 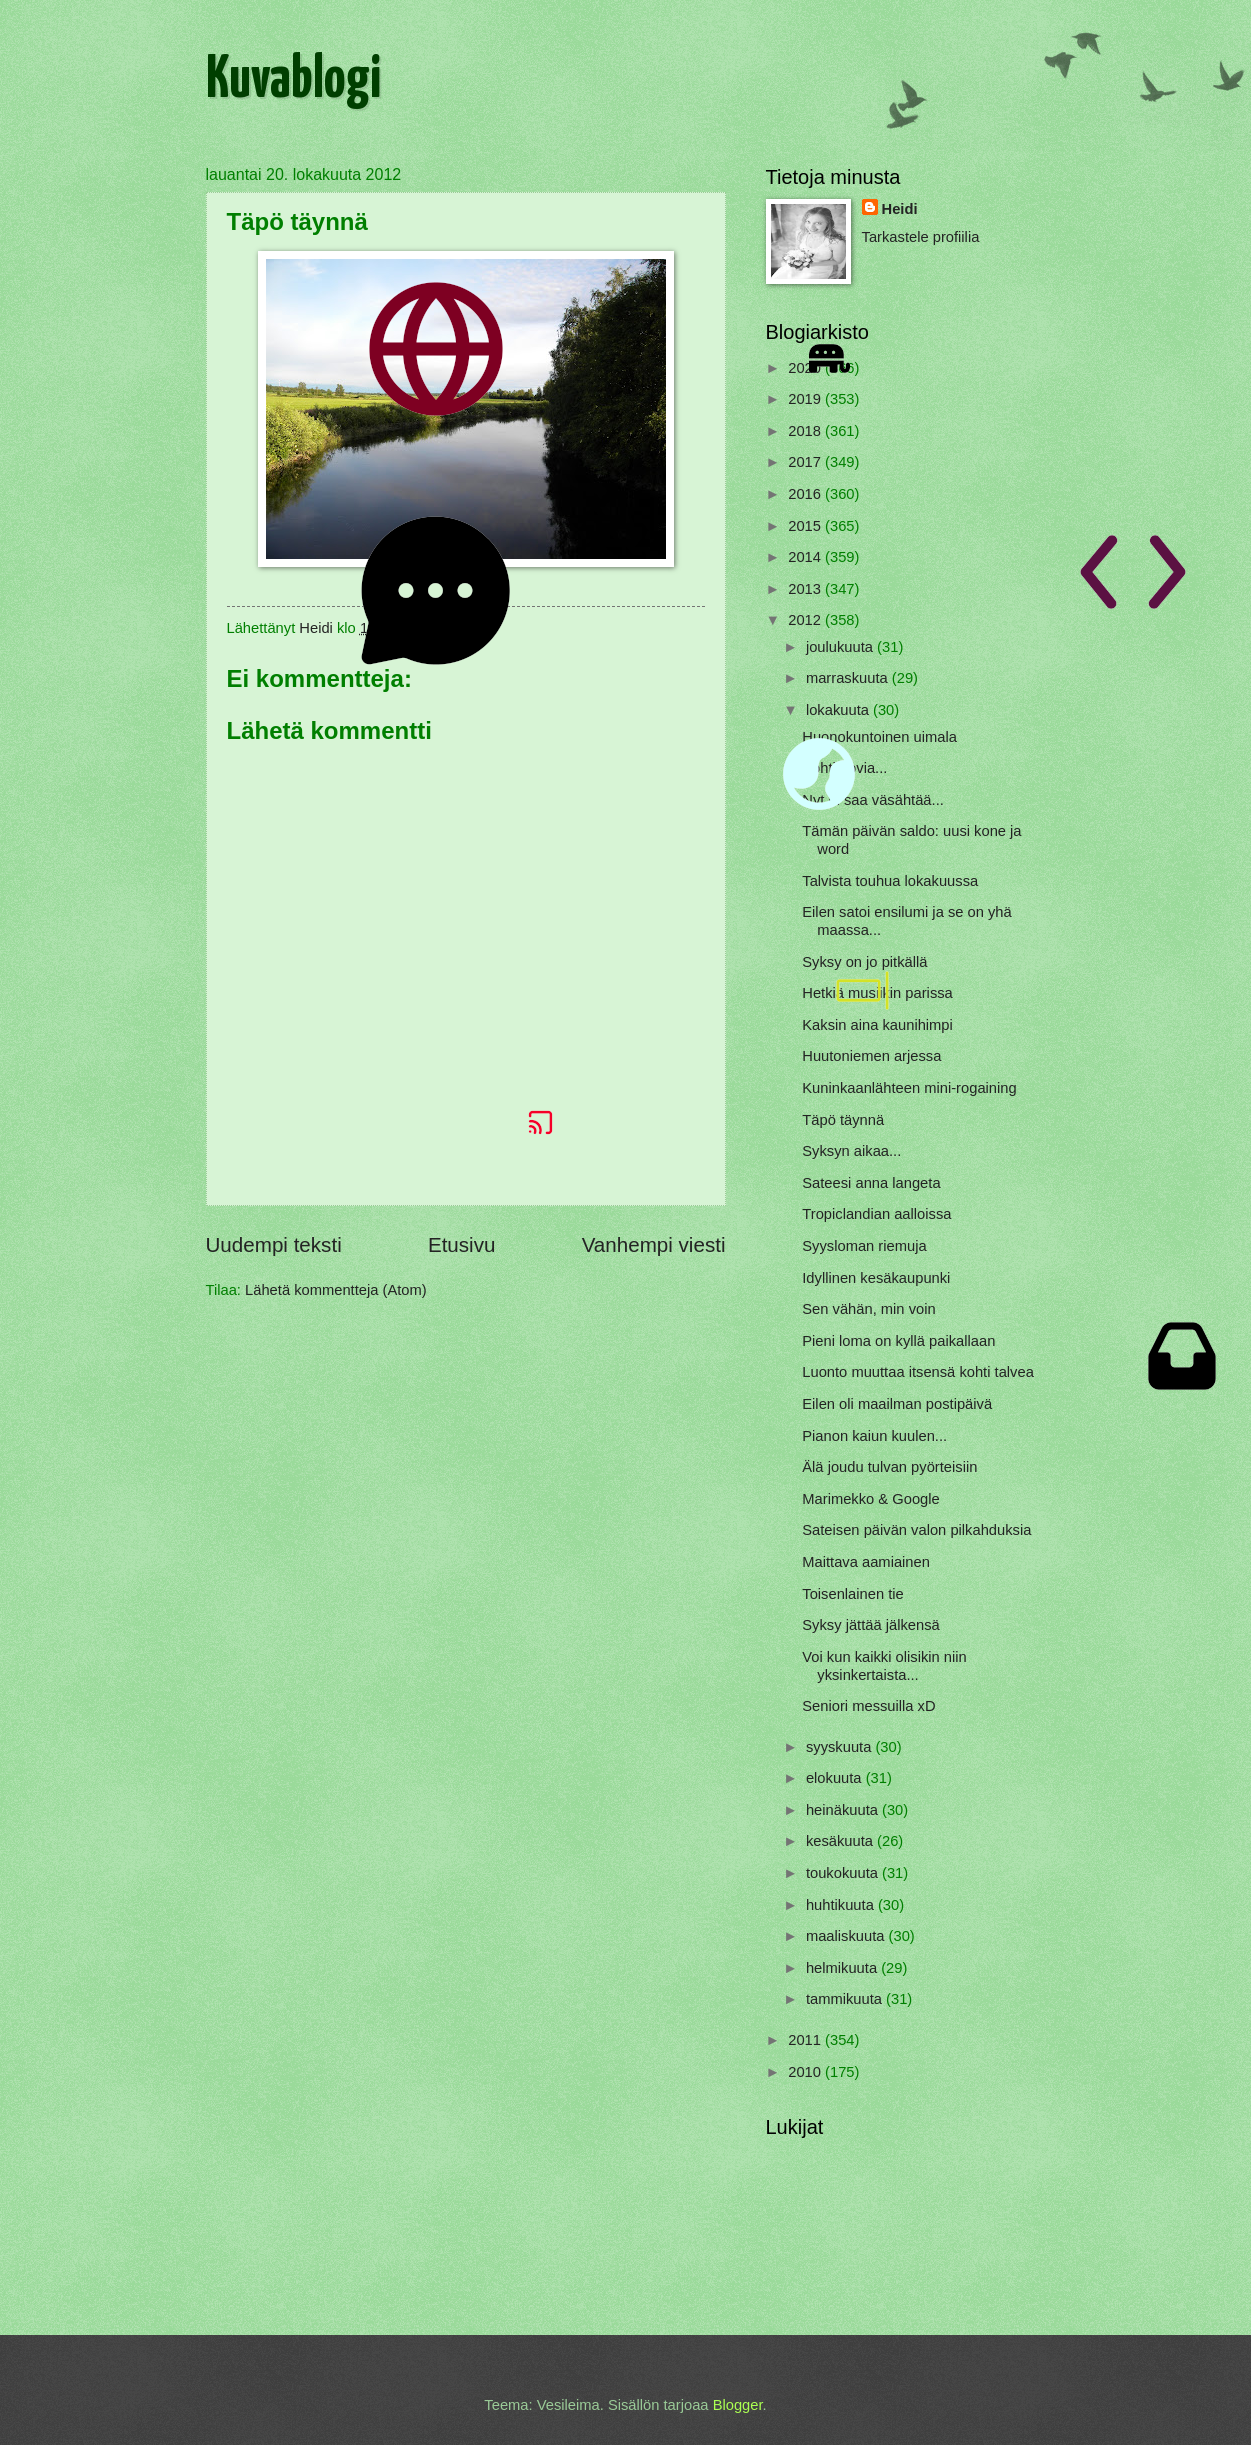 What do you see at coordinates (540, 1122) in the screenshot?
I see `cast media to a nearby device` at bounding box center [540, 1122].